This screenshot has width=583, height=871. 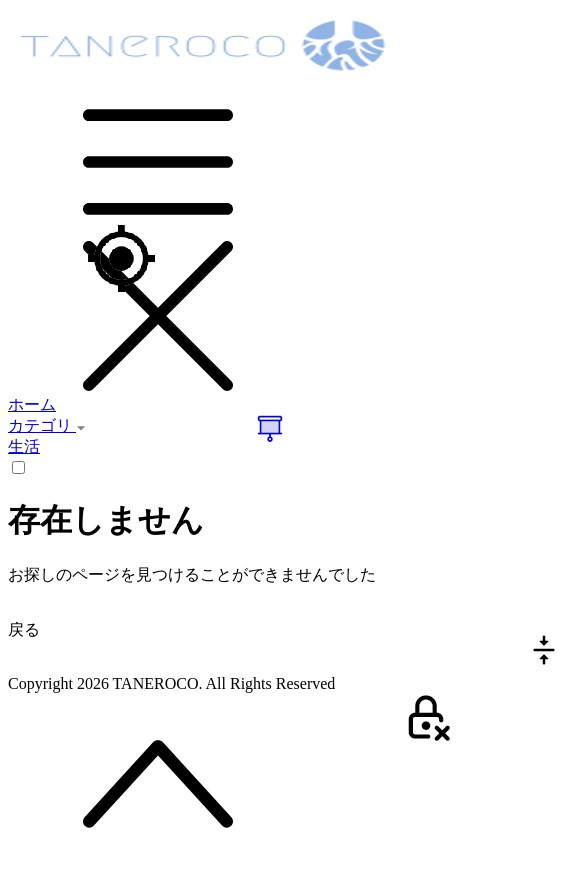 What do you see at coordinates (270, 427) in the screenshot?
I see `start a presentation` at bounding box center [270, 427].